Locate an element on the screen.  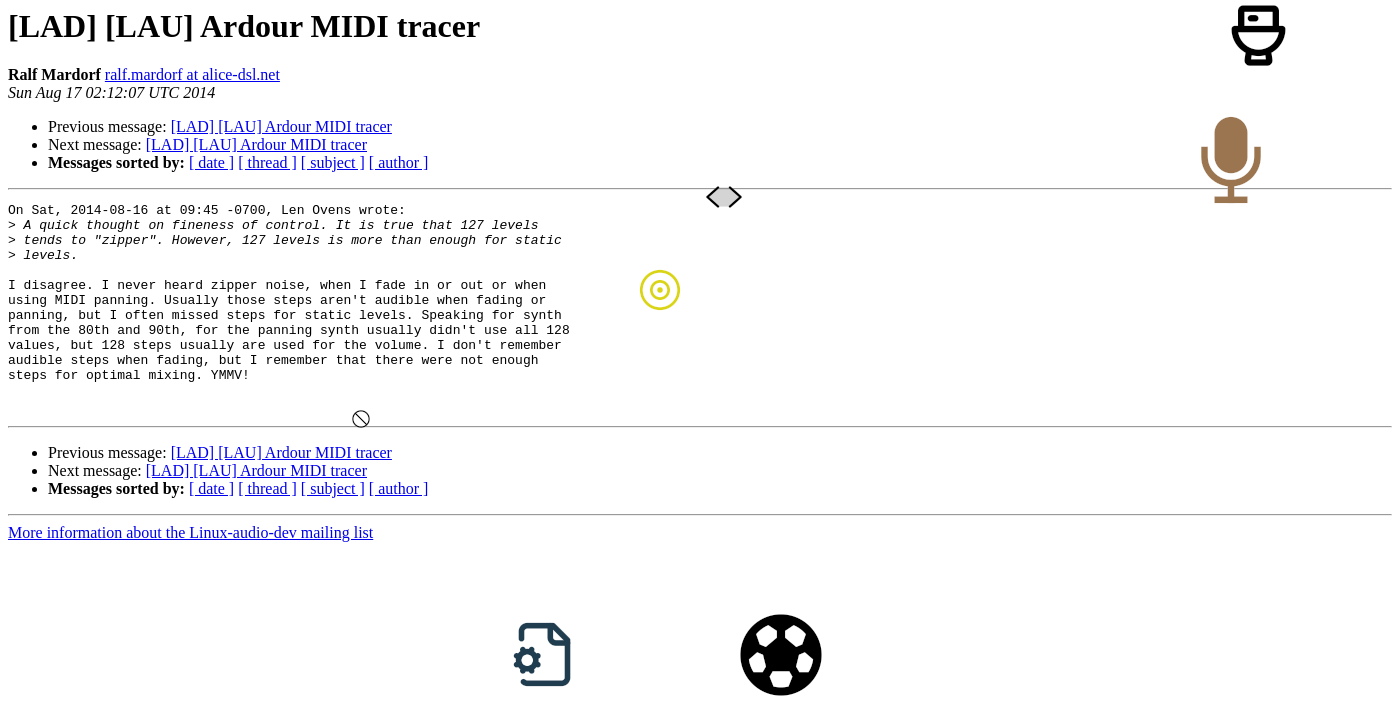
access football or soccer content is located at coordinates (781, 655).